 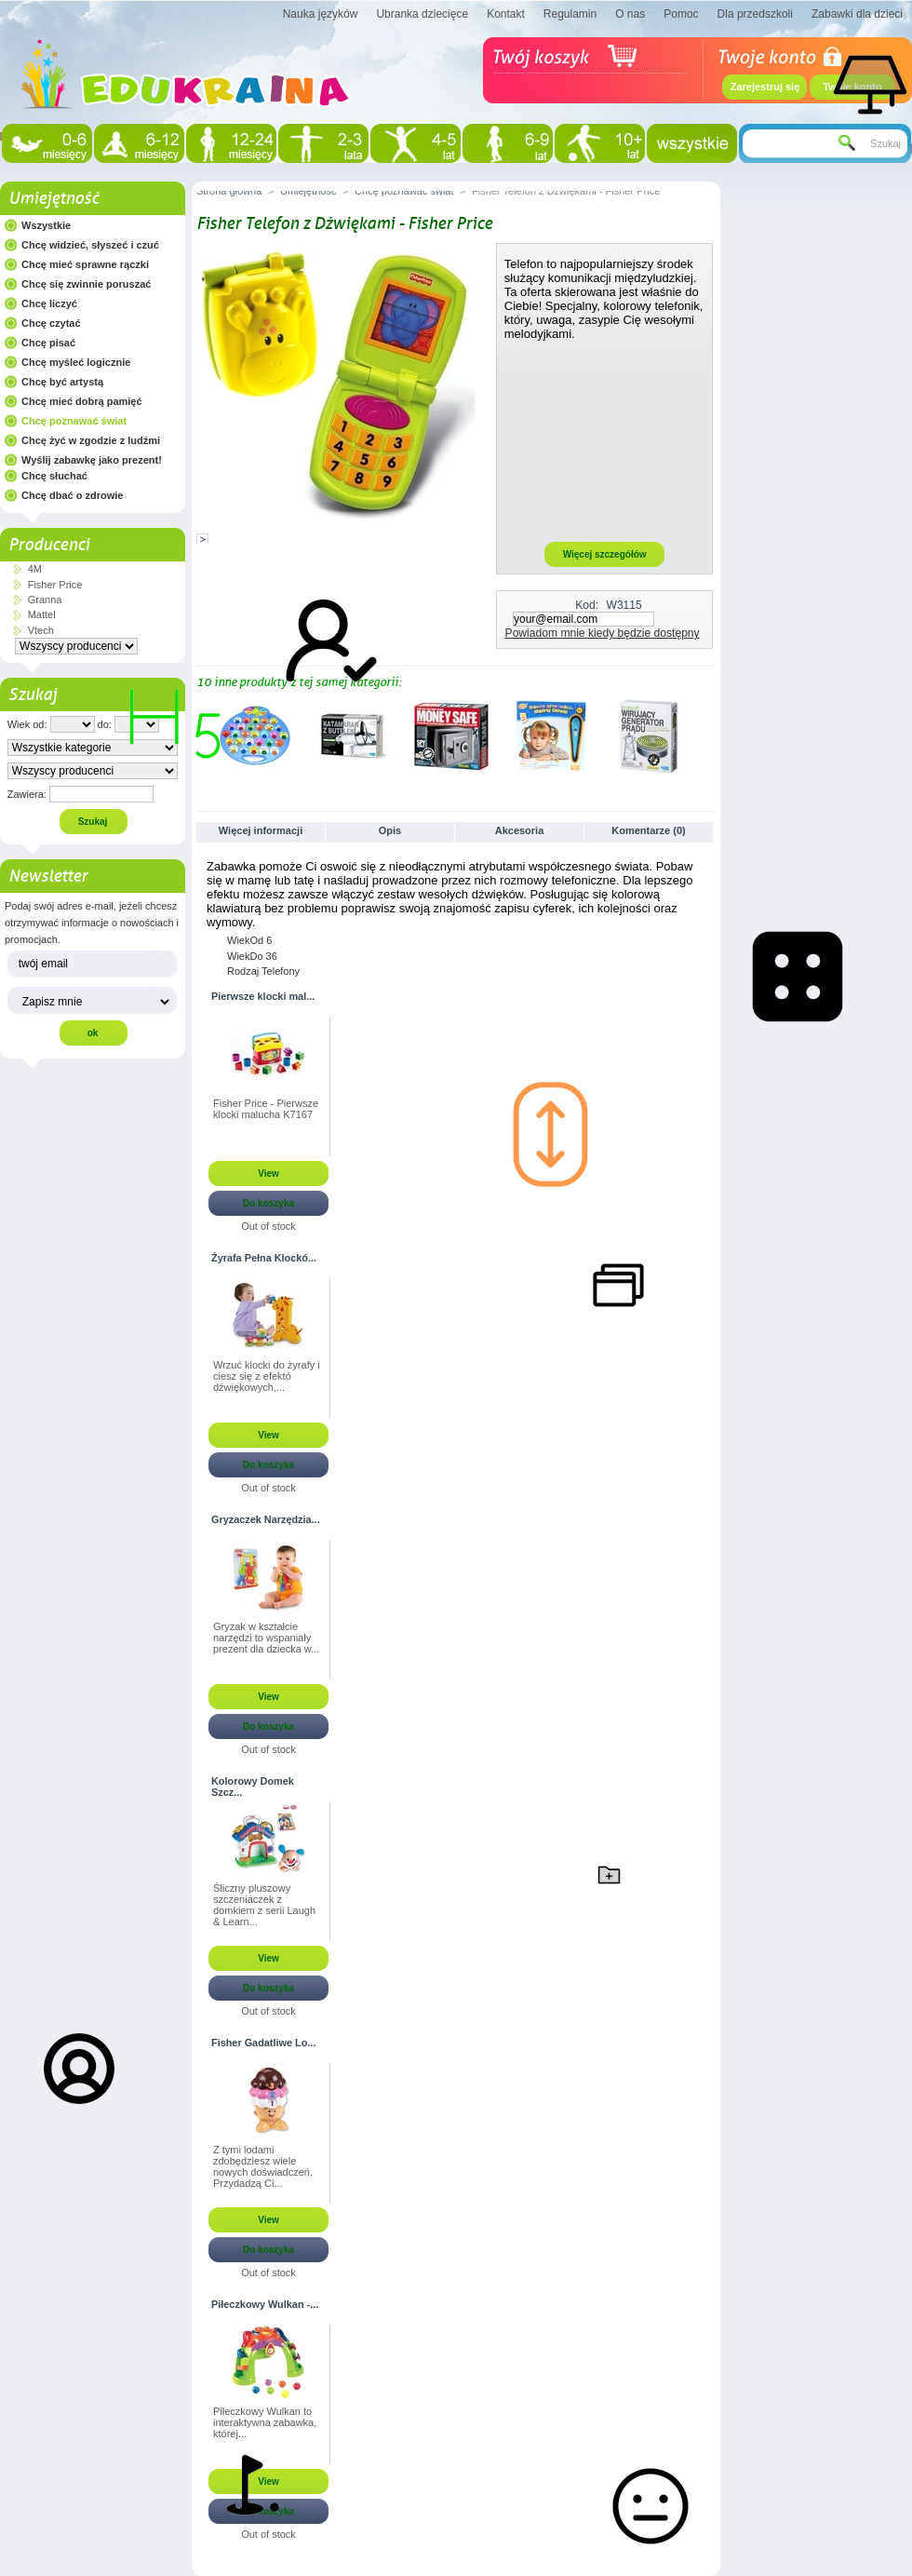 I want to click on verify or approve a user account, so click(x=331, y=641).